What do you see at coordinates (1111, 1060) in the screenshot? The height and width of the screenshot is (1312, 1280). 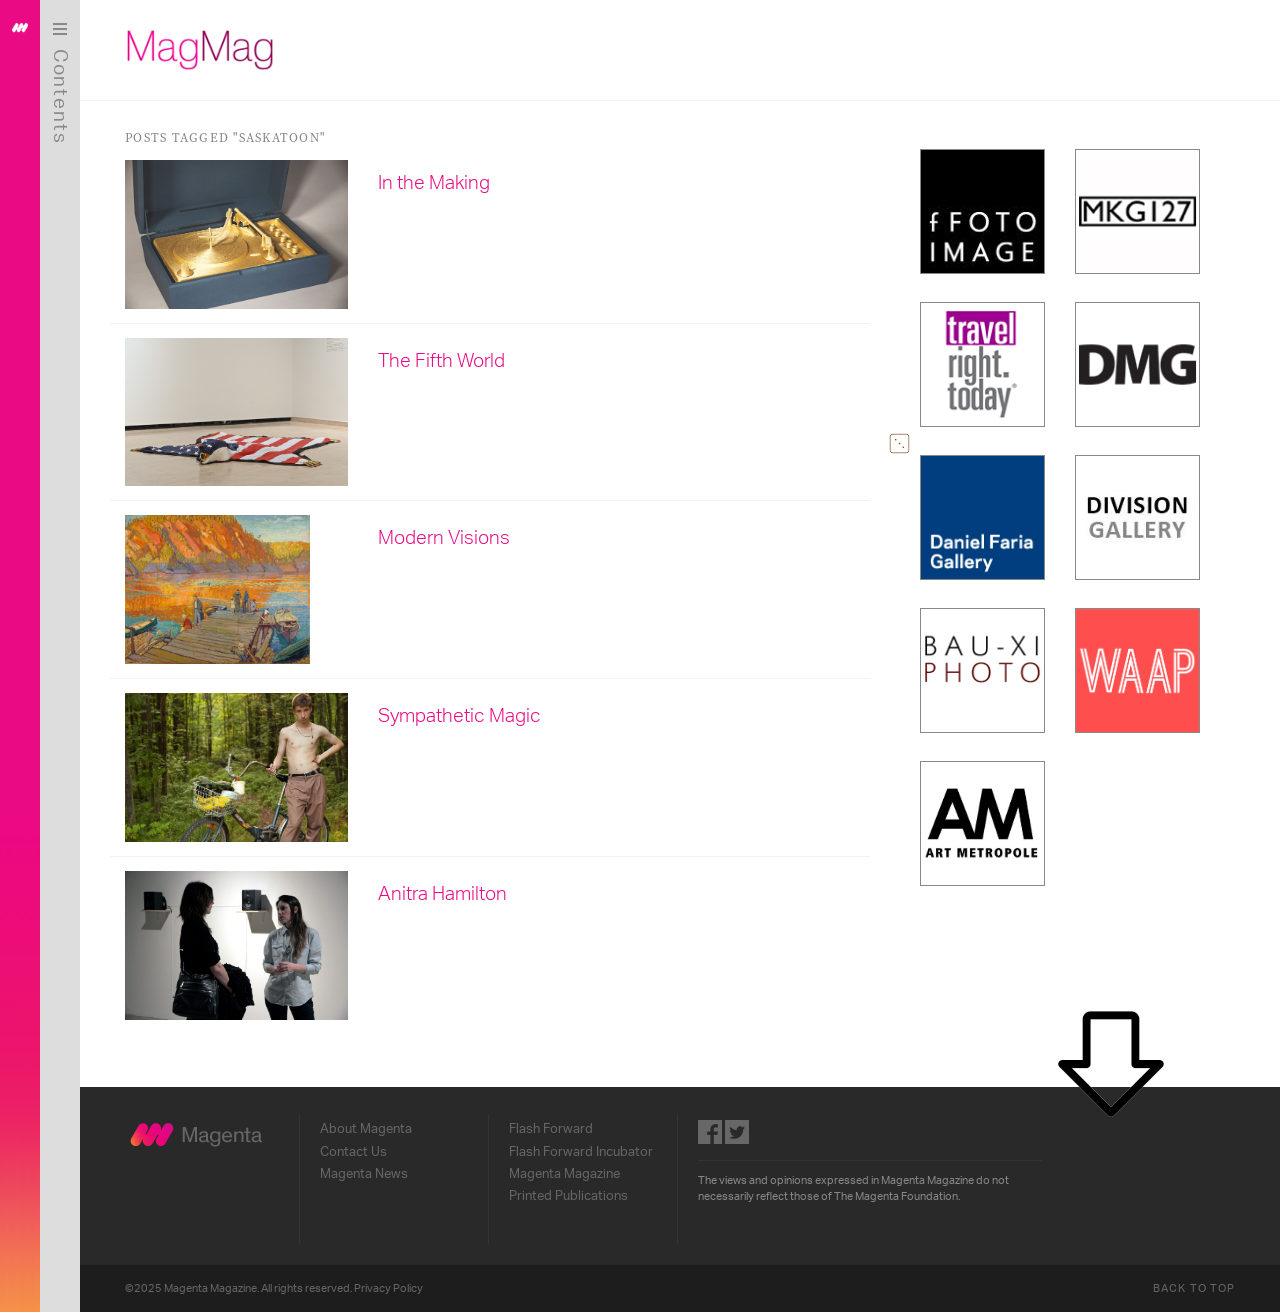 I see `download a file or content` at bounding box center [1111, 1060].